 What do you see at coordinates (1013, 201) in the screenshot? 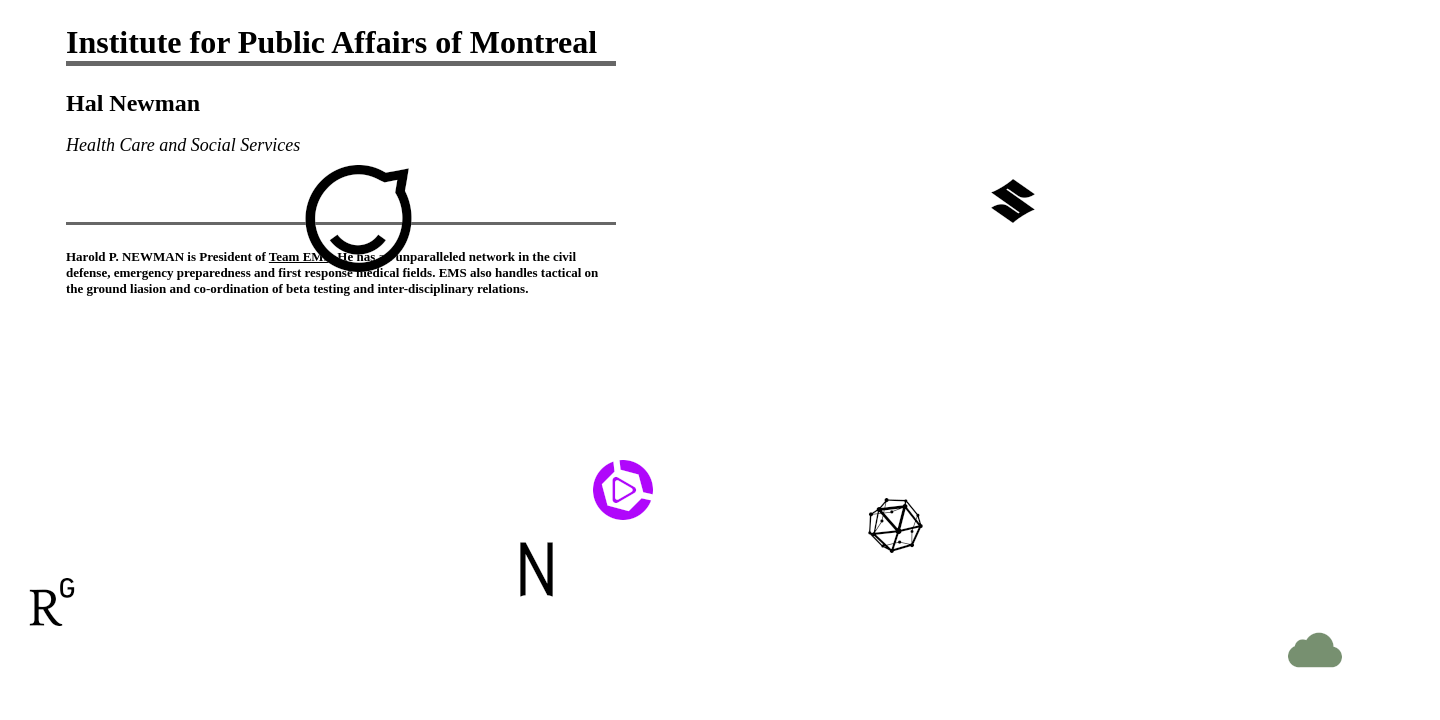
I see `suzuki brand logo` at bounding box center [1013, 201].